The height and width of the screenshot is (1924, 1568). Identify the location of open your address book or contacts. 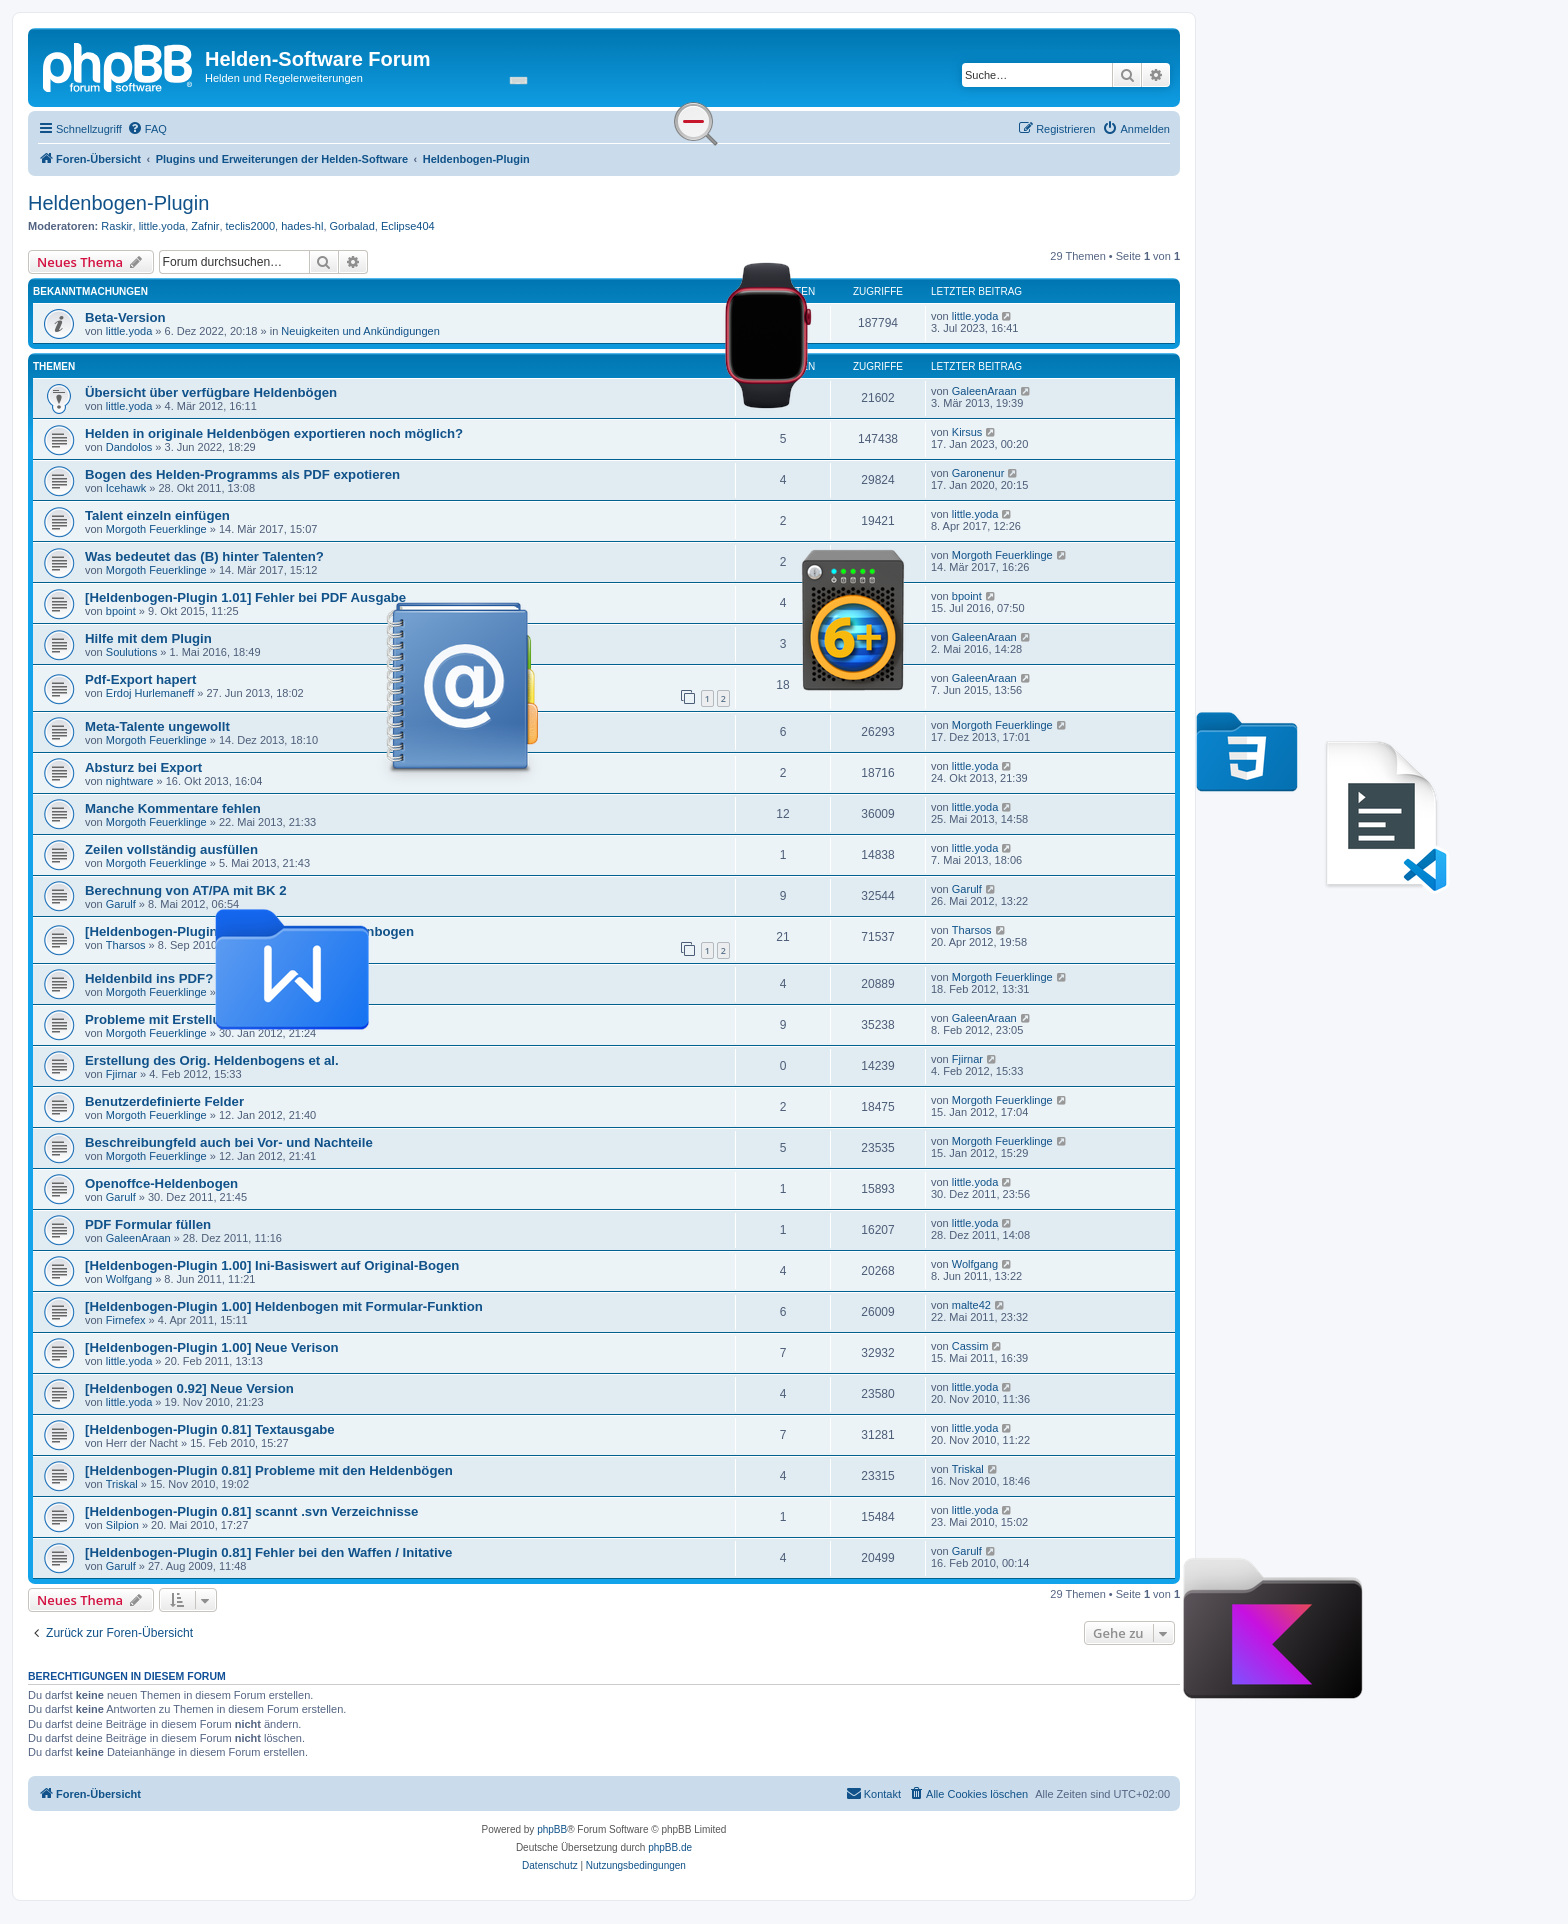
(458, 692).